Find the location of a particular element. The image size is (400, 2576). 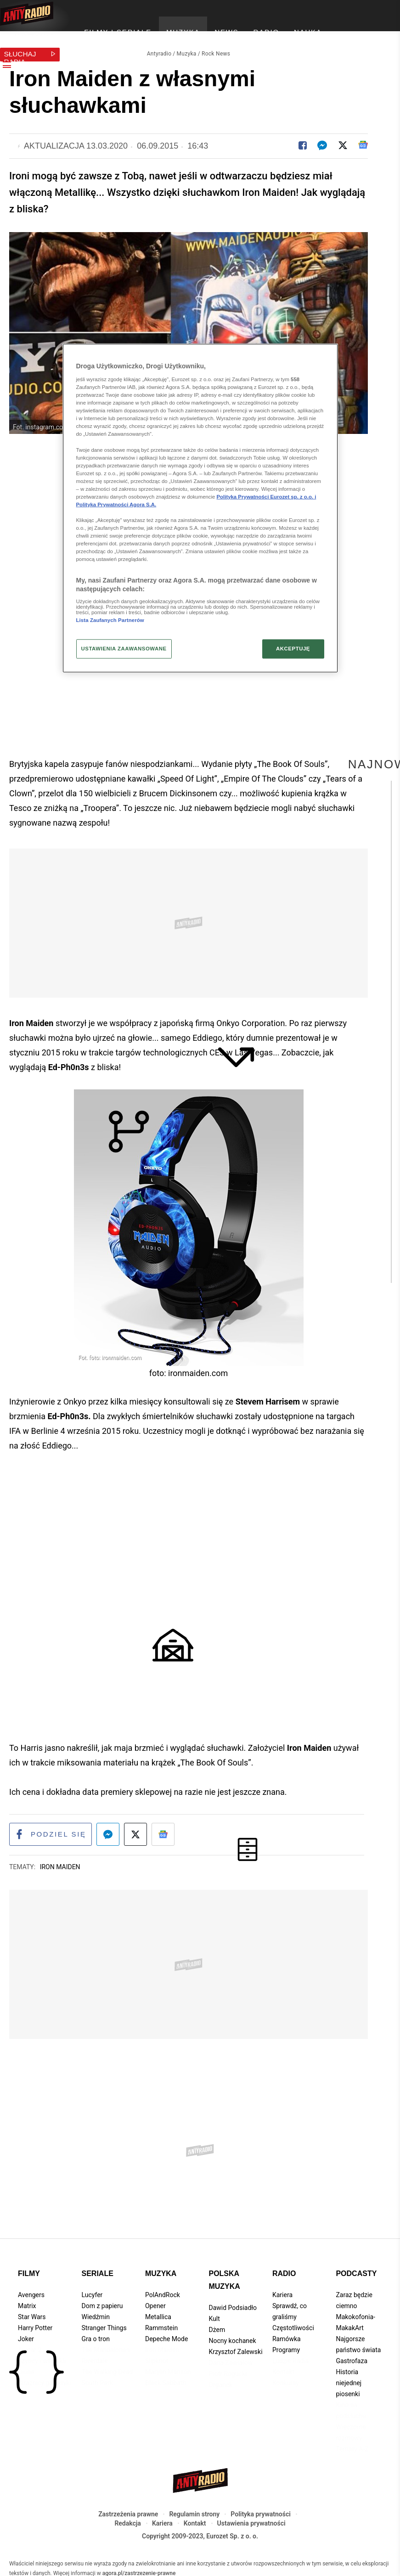

create a new branch in version control is located at coordinates (126, 1132).